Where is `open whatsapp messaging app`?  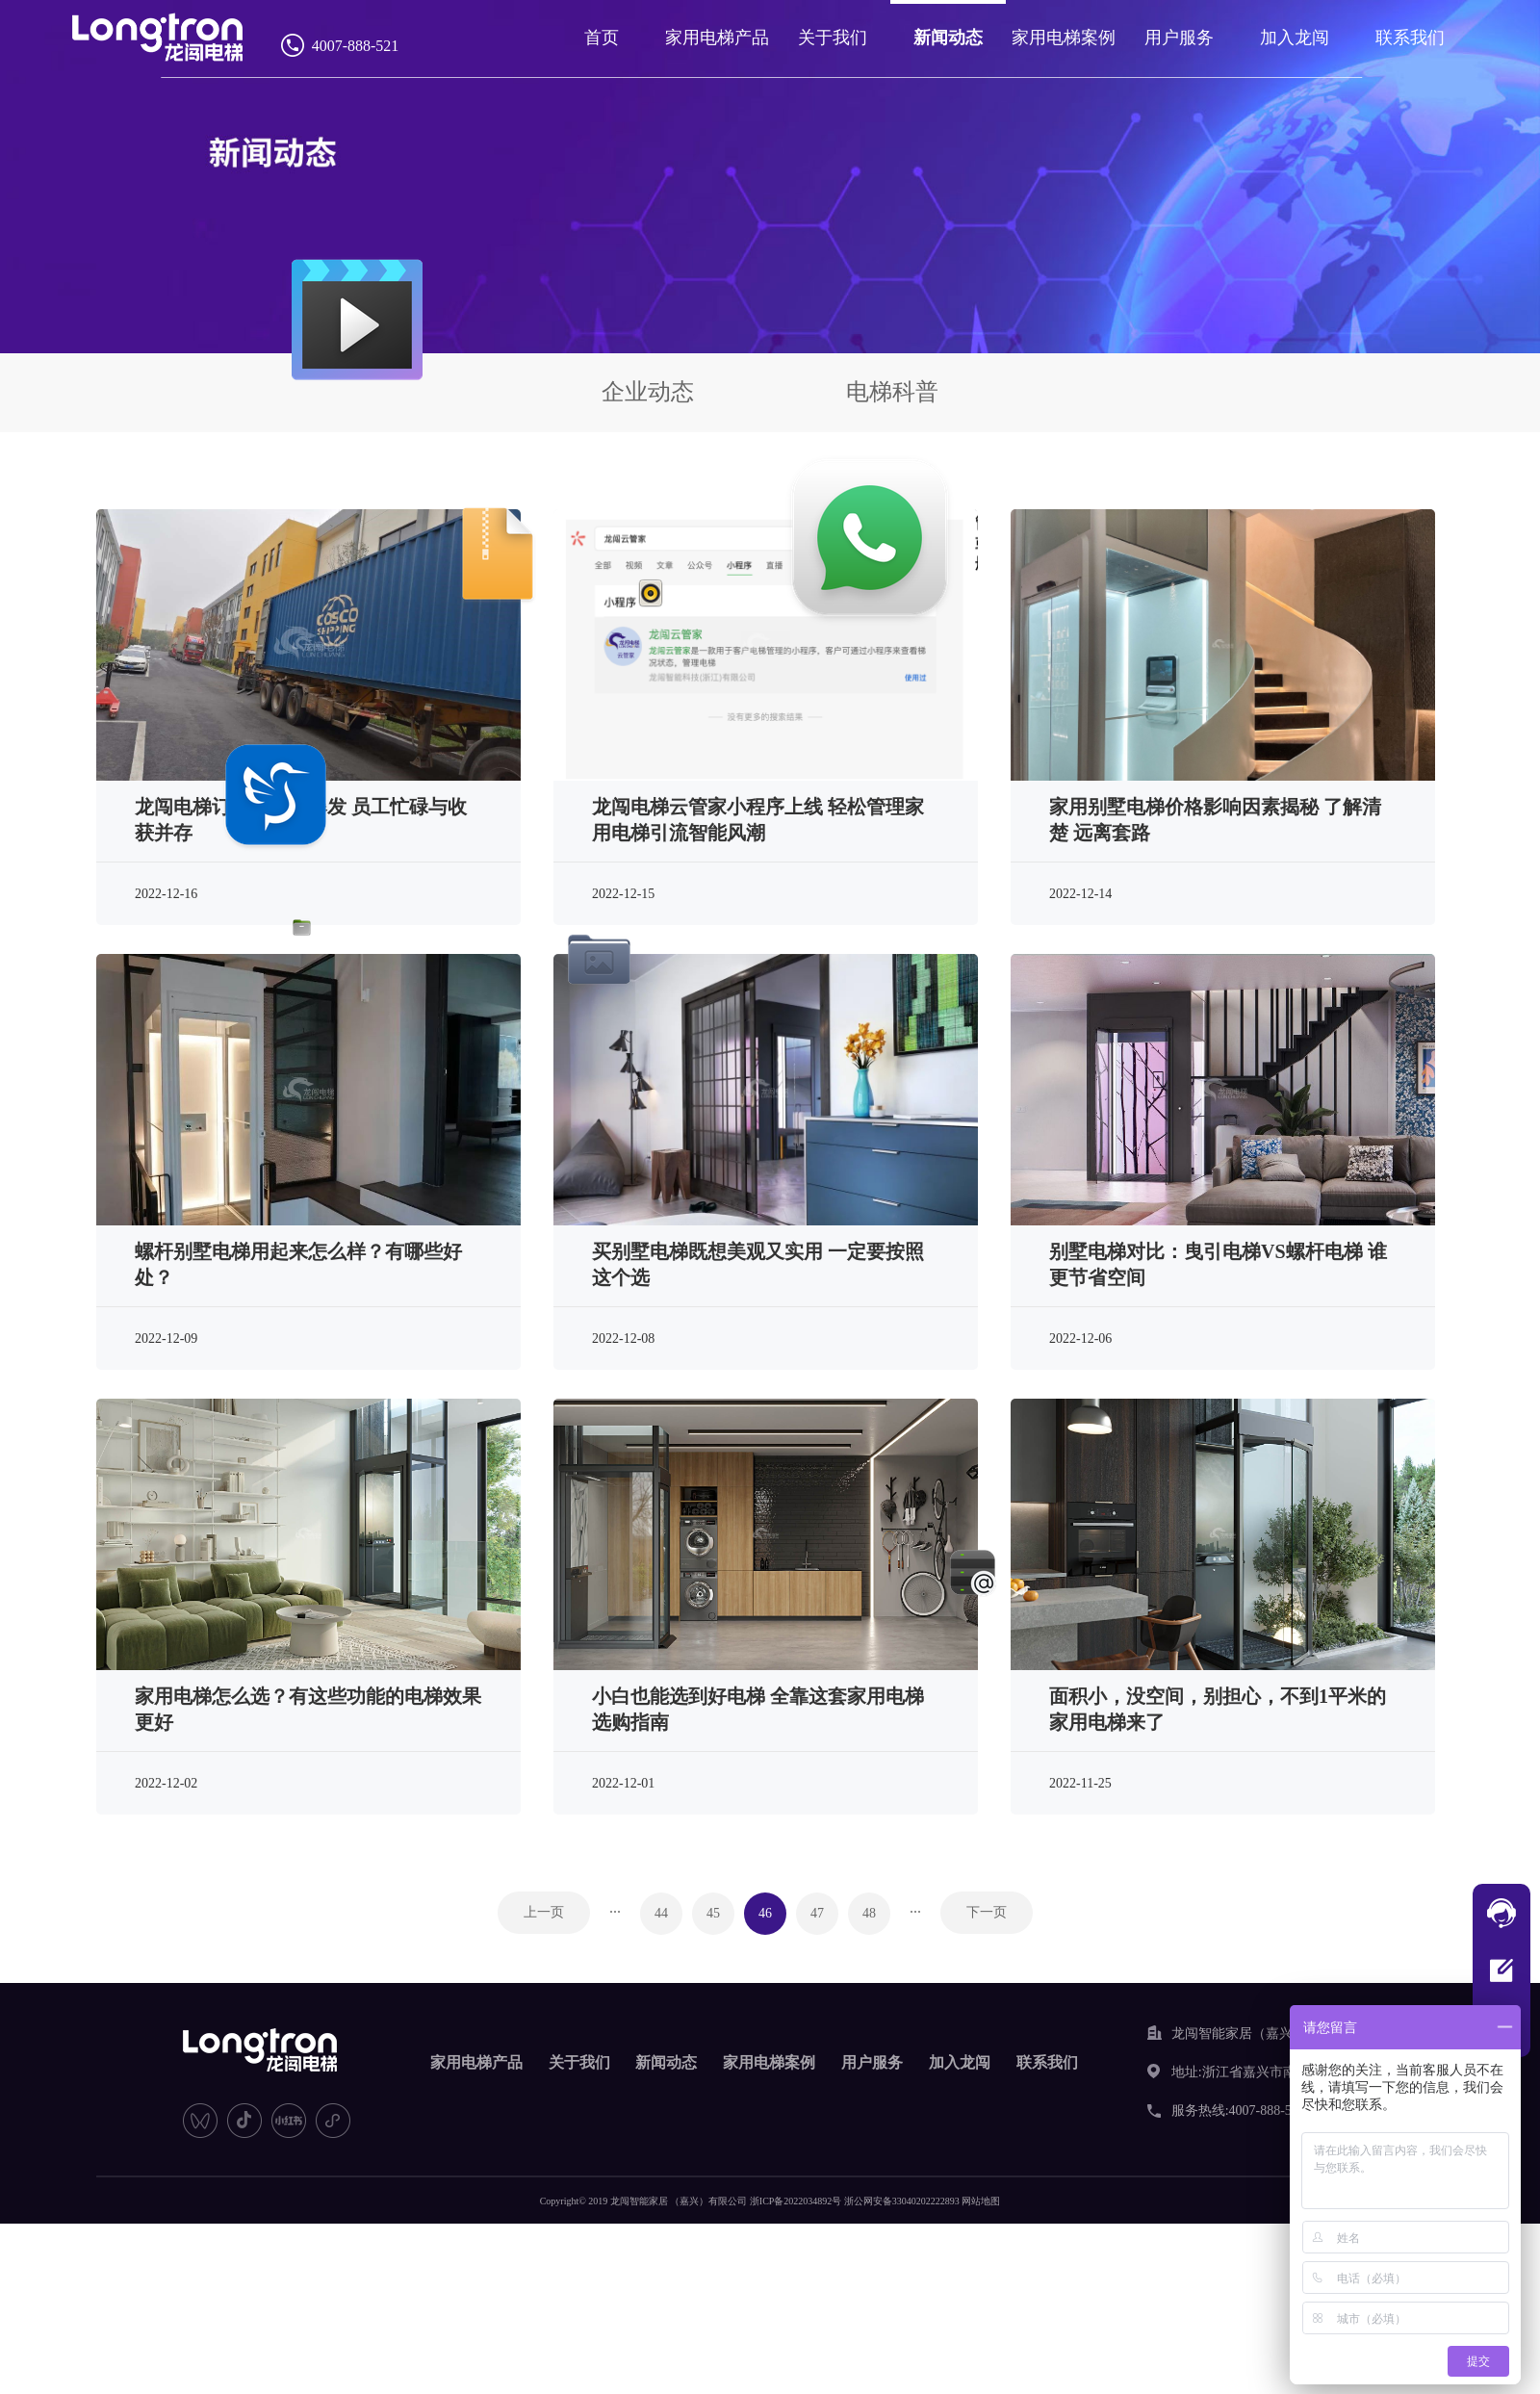
open whatsapp messaging app is located at coordinates (869, 537).